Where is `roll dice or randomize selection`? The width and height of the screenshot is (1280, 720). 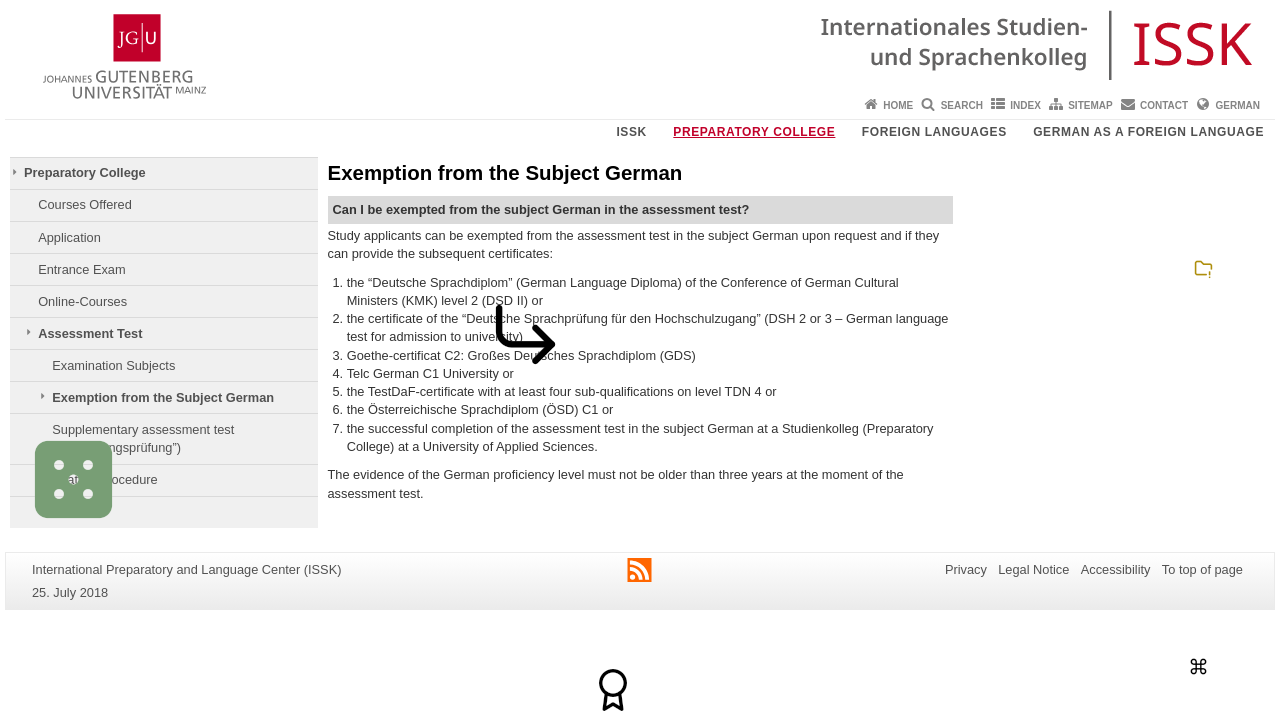
roll dice or randomize selection is located at coordinates (73, 479).